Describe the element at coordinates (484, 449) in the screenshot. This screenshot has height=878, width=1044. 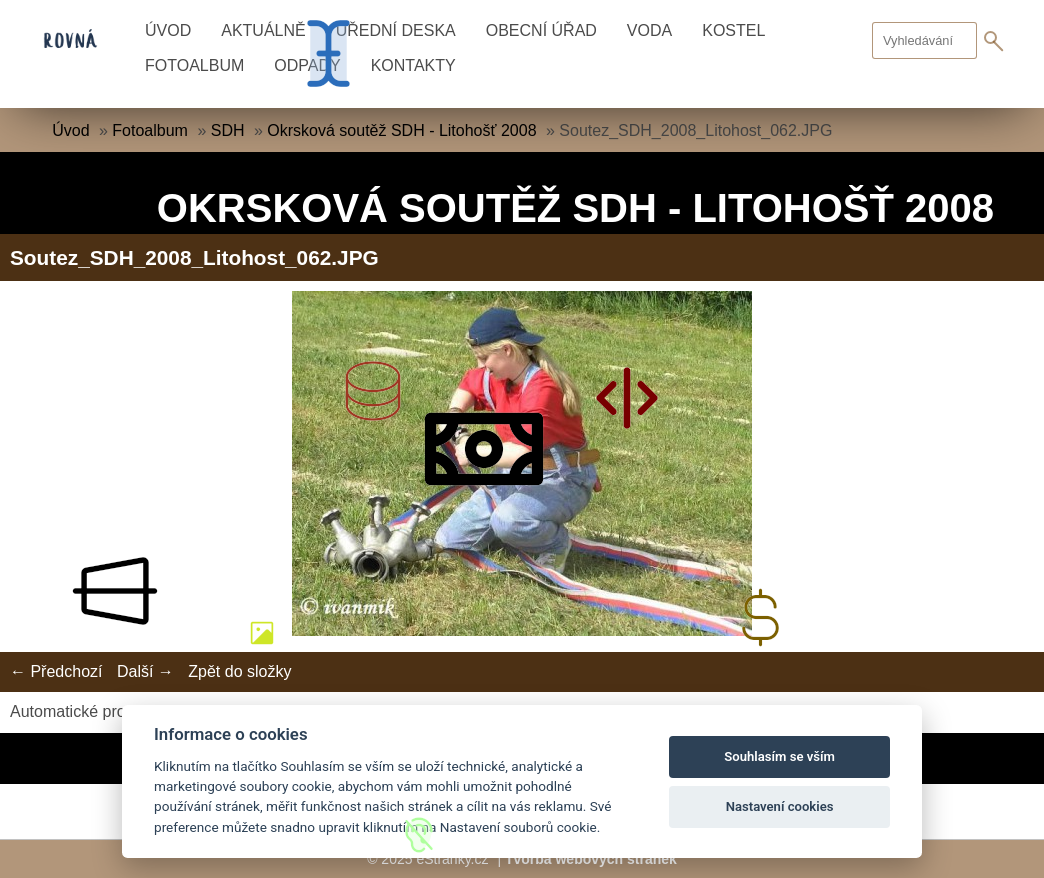
I see `view account balance or funds` at that location.